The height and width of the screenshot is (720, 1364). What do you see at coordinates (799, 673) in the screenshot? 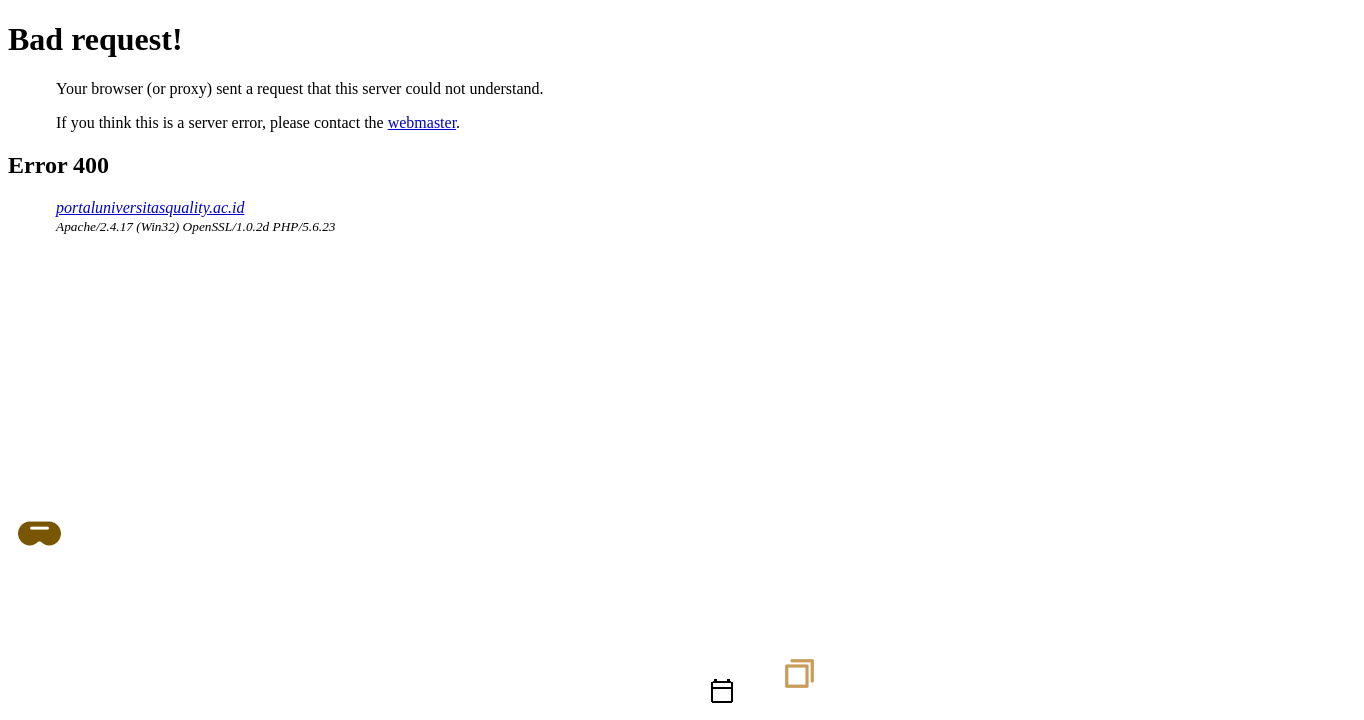
I see `copy to clipboard` at bounding box center [799, 673].